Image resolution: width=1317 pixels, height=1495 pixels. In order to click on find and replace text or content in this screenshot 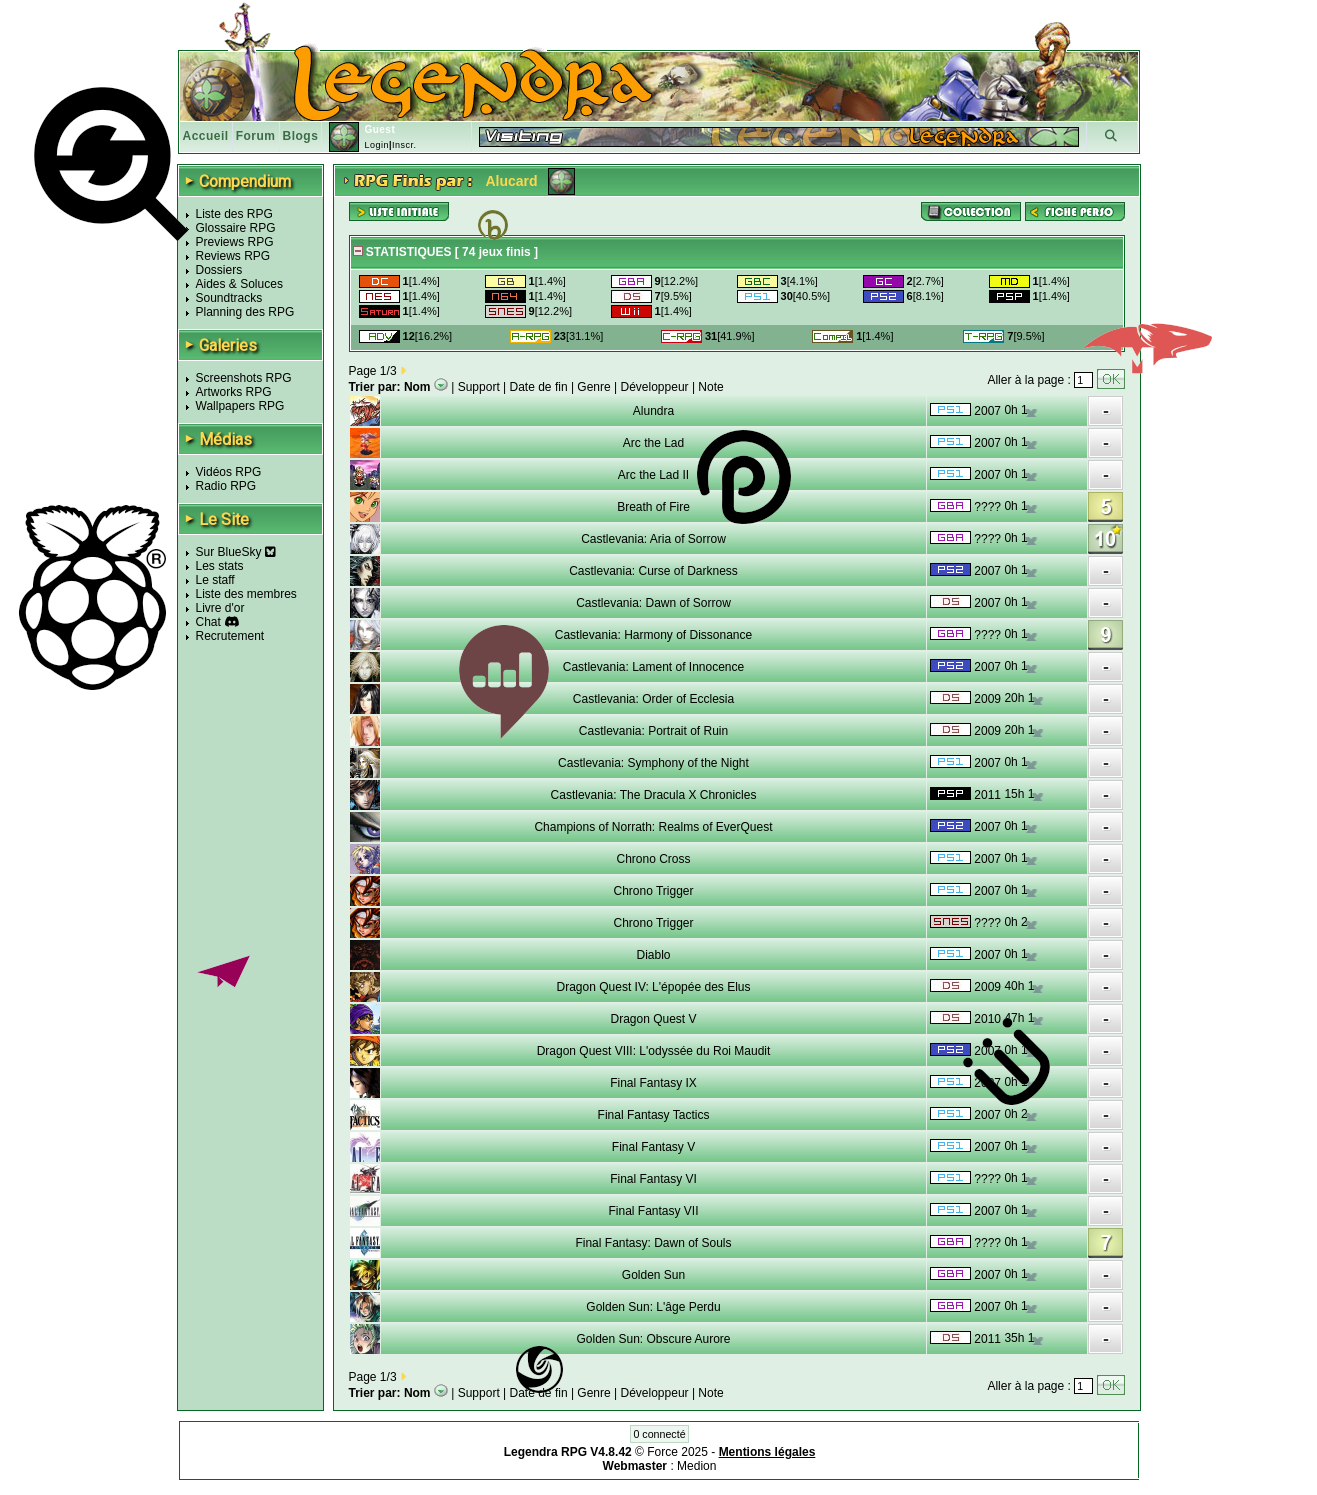, I will do `click(110, 163)`.